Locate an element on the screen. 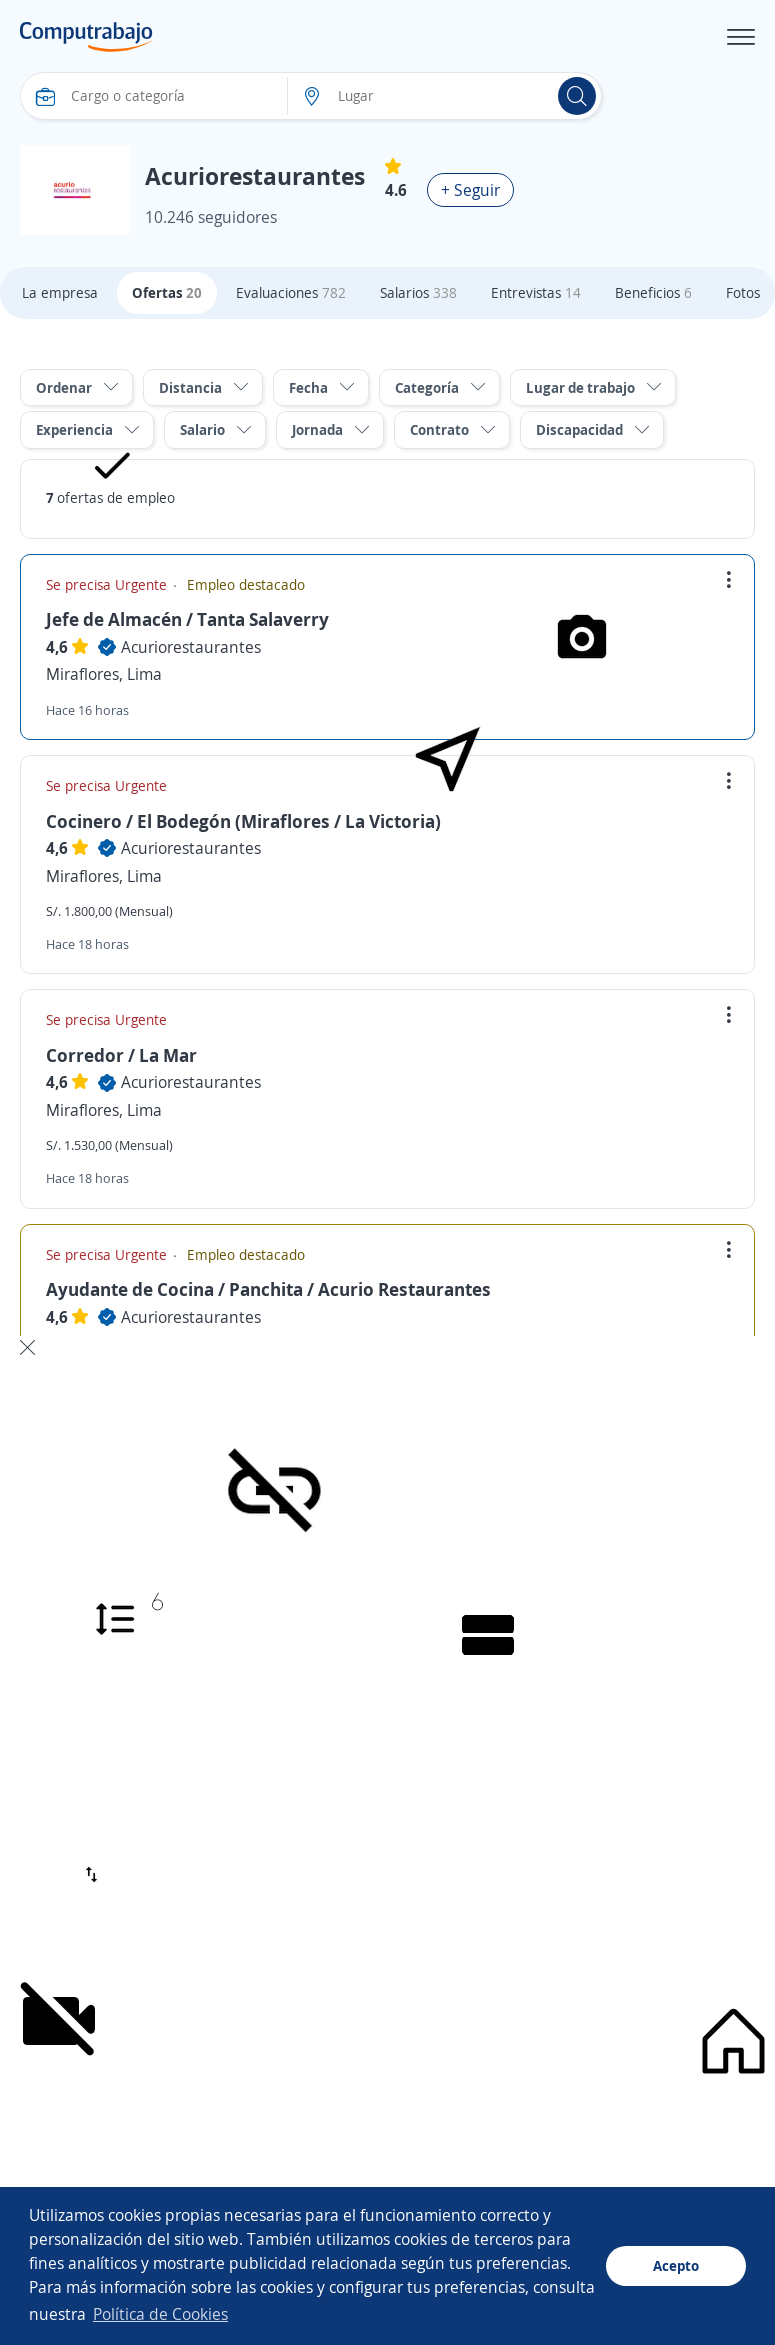  access navigation or get directions is located at coordinates (448, 759).